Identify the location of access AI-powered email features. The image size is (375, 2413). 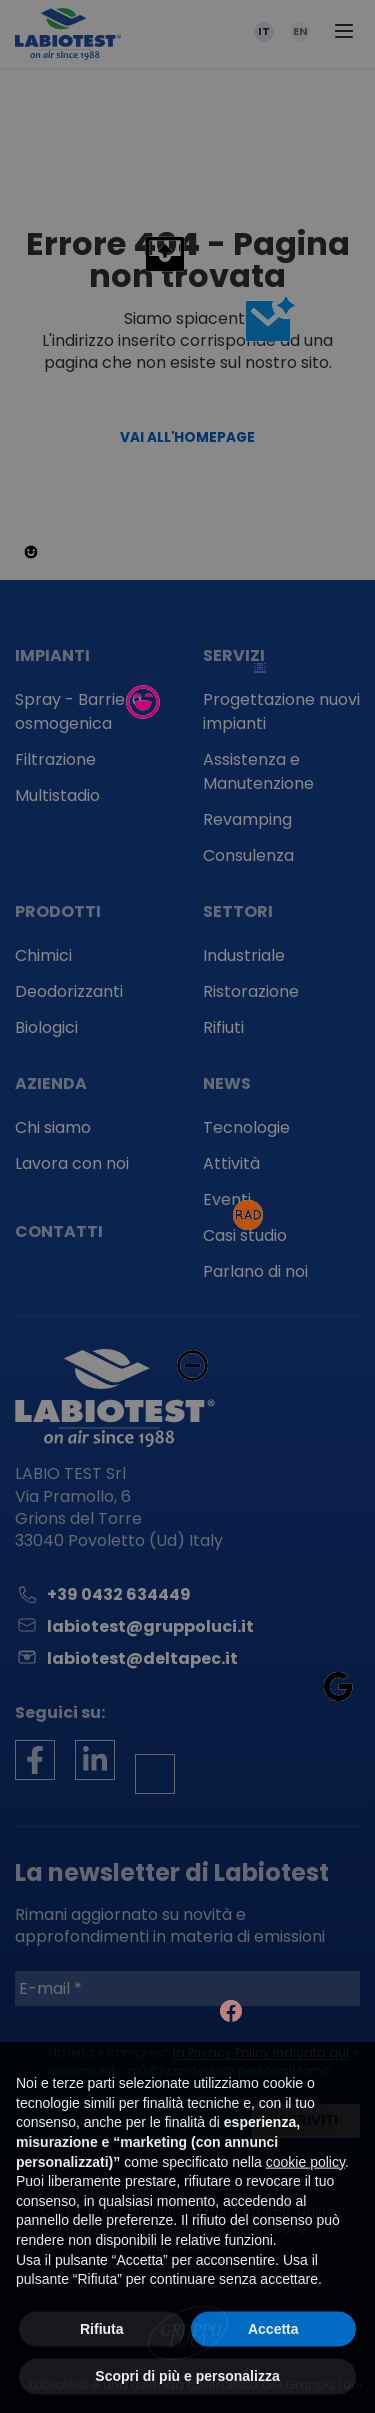
(268, 321).